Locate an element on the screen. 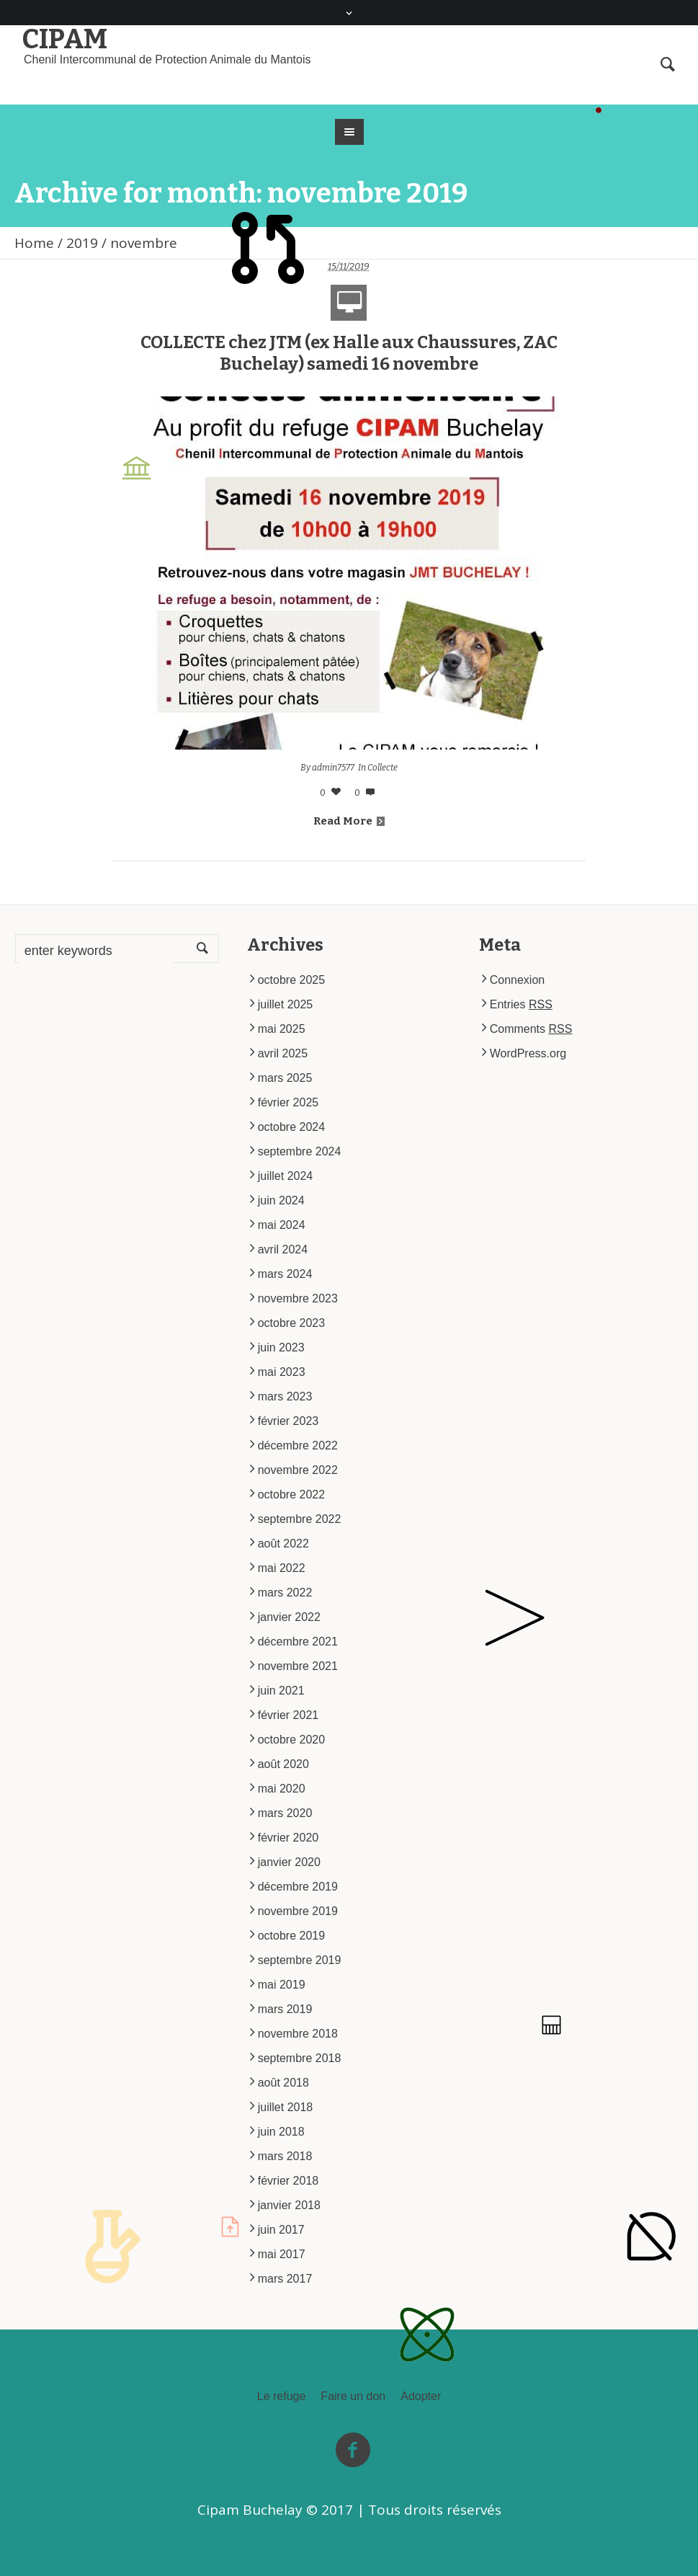 The height and width of the screenshot is (2576, 698). access science or chemistry features is located at coordinates (427, 2335).